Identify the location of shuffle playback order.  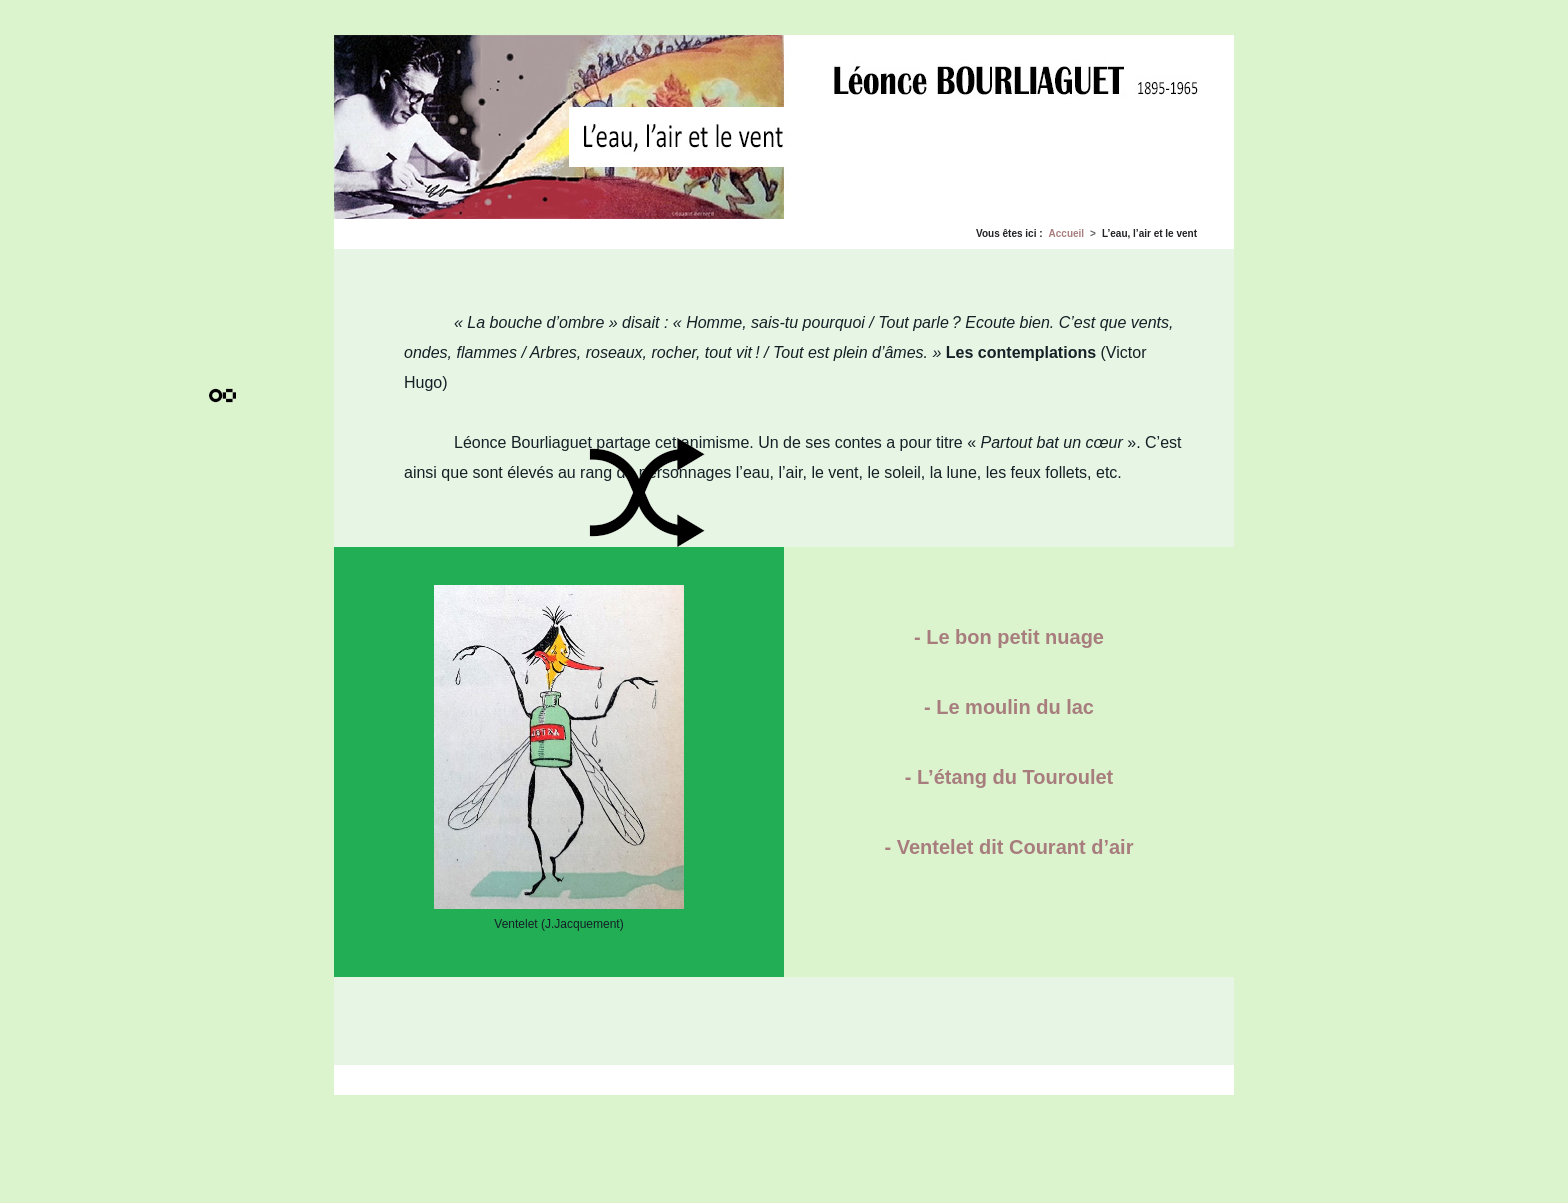
(644, 492).